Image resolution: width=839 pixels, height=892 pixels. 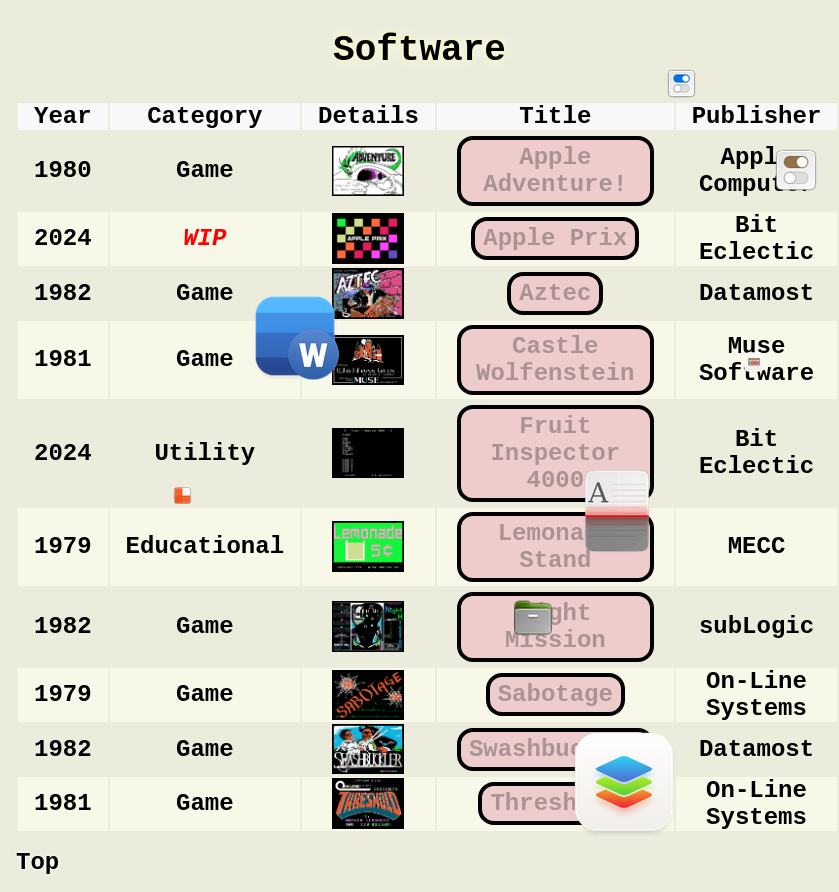 What do you see at coordinates (617, 511) in the screenshot?
I see `open simple scan document scanner app` at bounding box center [617, 511].